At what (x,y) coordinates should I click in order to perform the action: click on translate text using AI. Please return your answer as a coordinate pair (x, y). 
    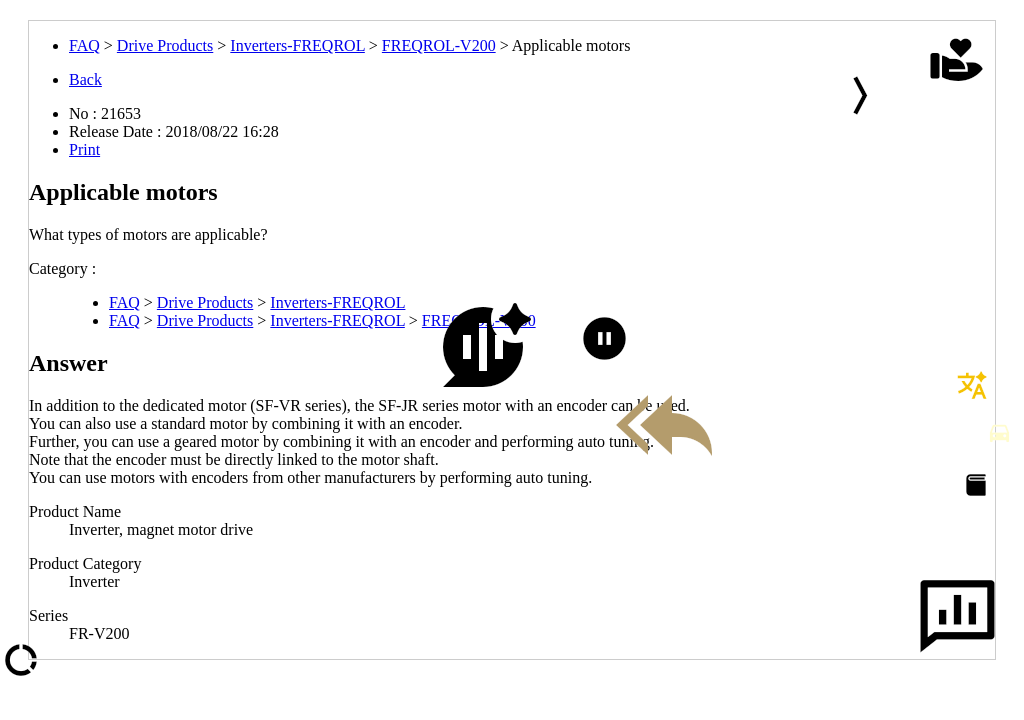
    Looking at the image, I should click on (971, 386).